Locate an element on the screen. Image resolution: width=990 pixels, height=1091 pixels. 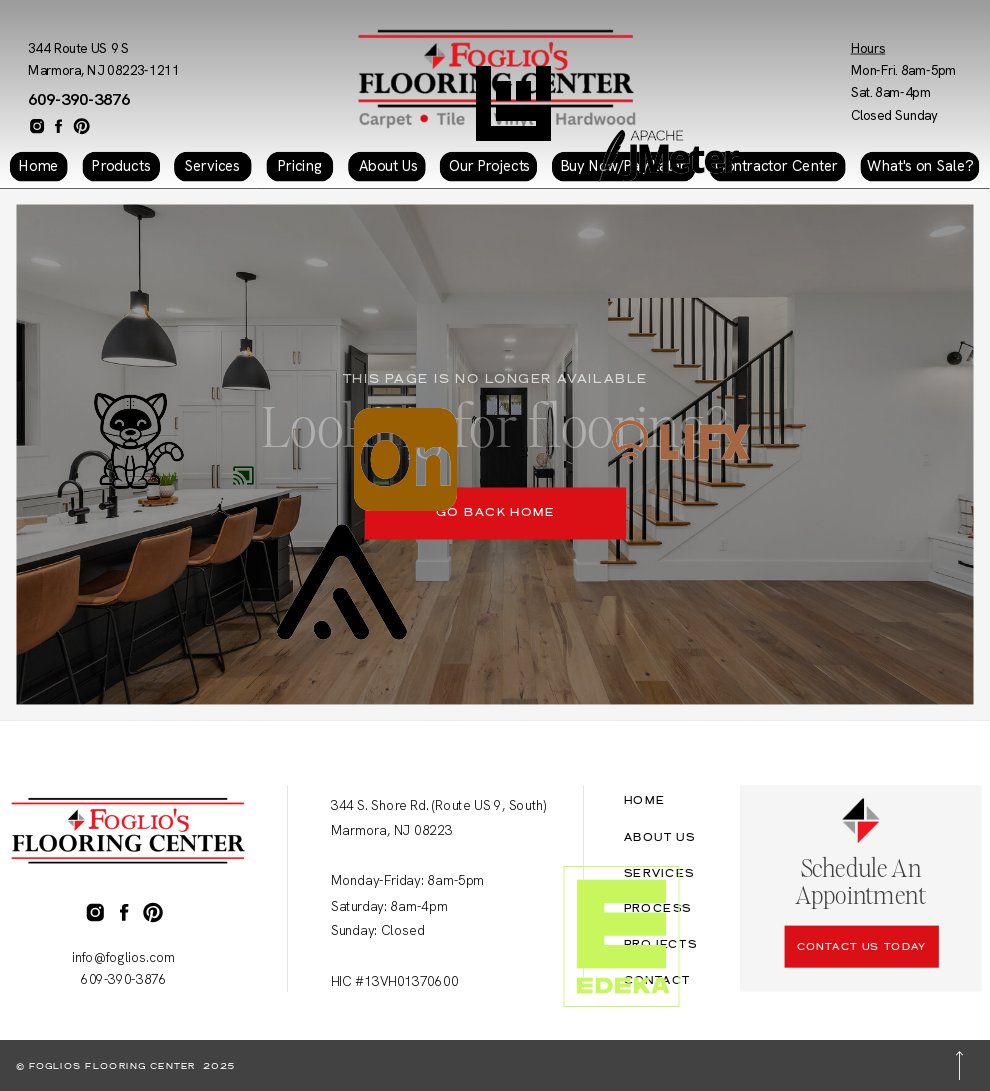
open aegis authenticator app is located at coordinates (342, 582).